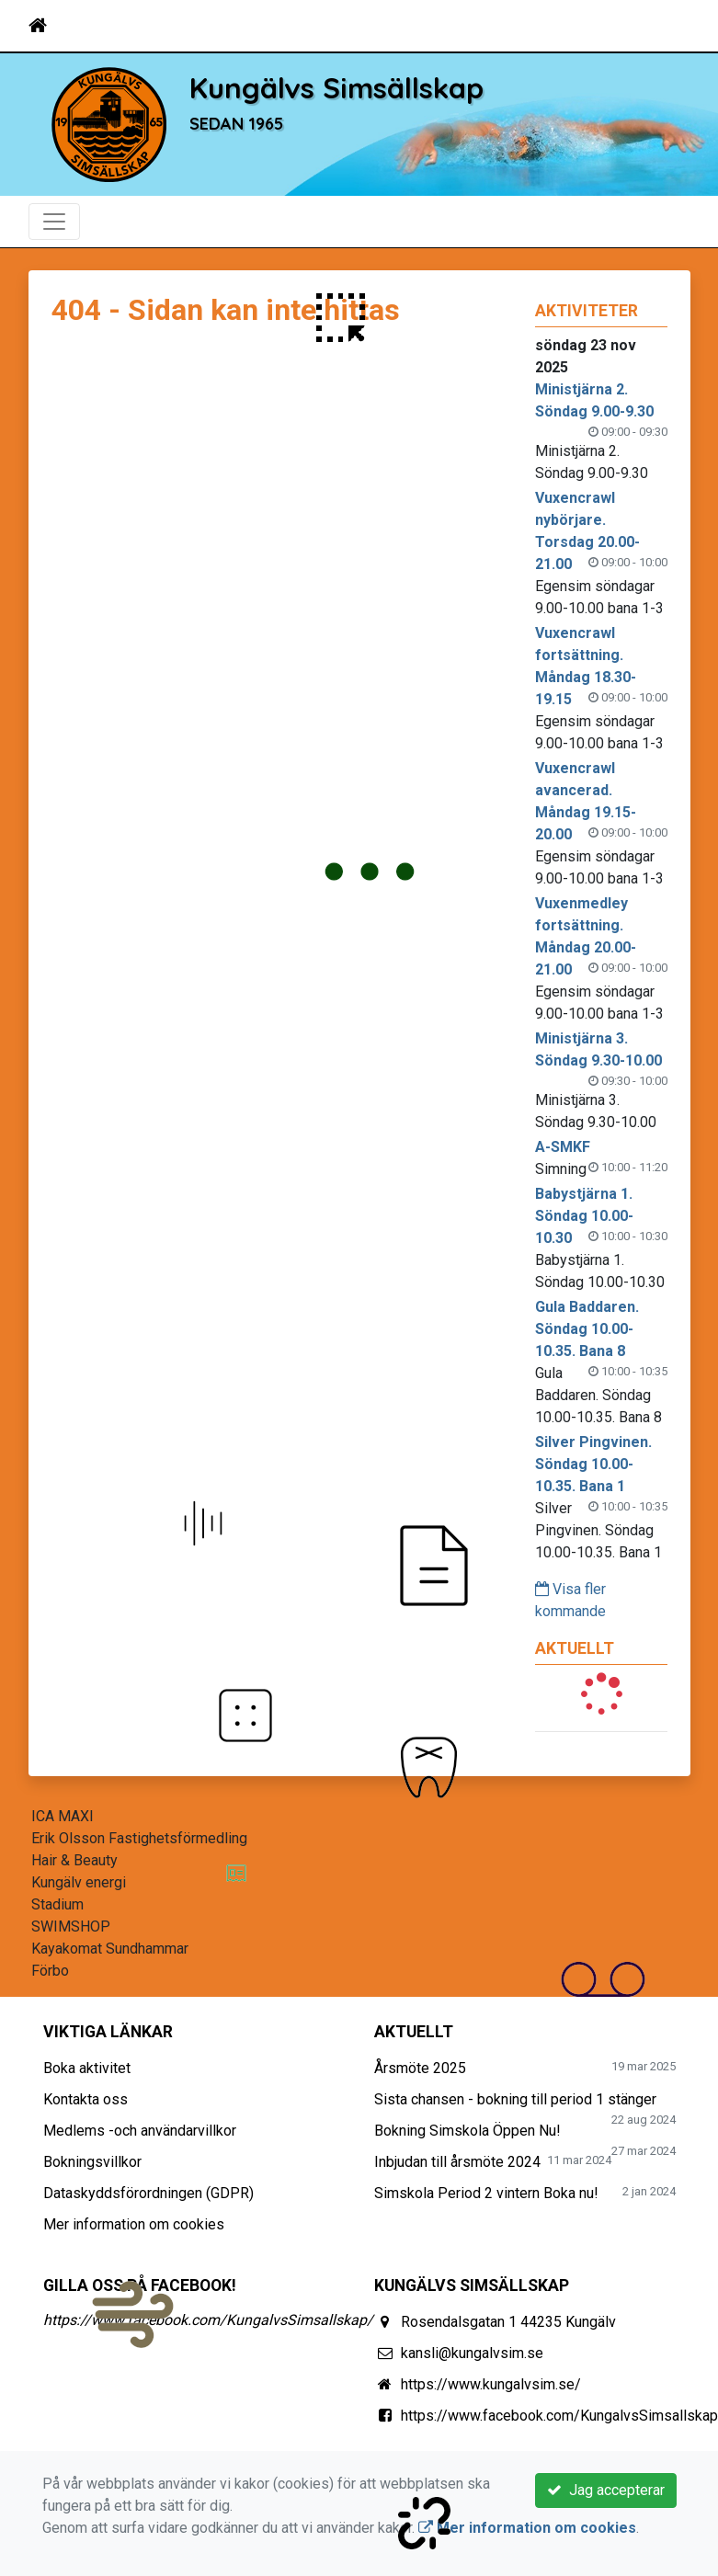 This screenshot has width=718, height=2576. Describe the element at coordinates (203, 1523) in the screenshot. I see `audio or sound visualization` at that location.